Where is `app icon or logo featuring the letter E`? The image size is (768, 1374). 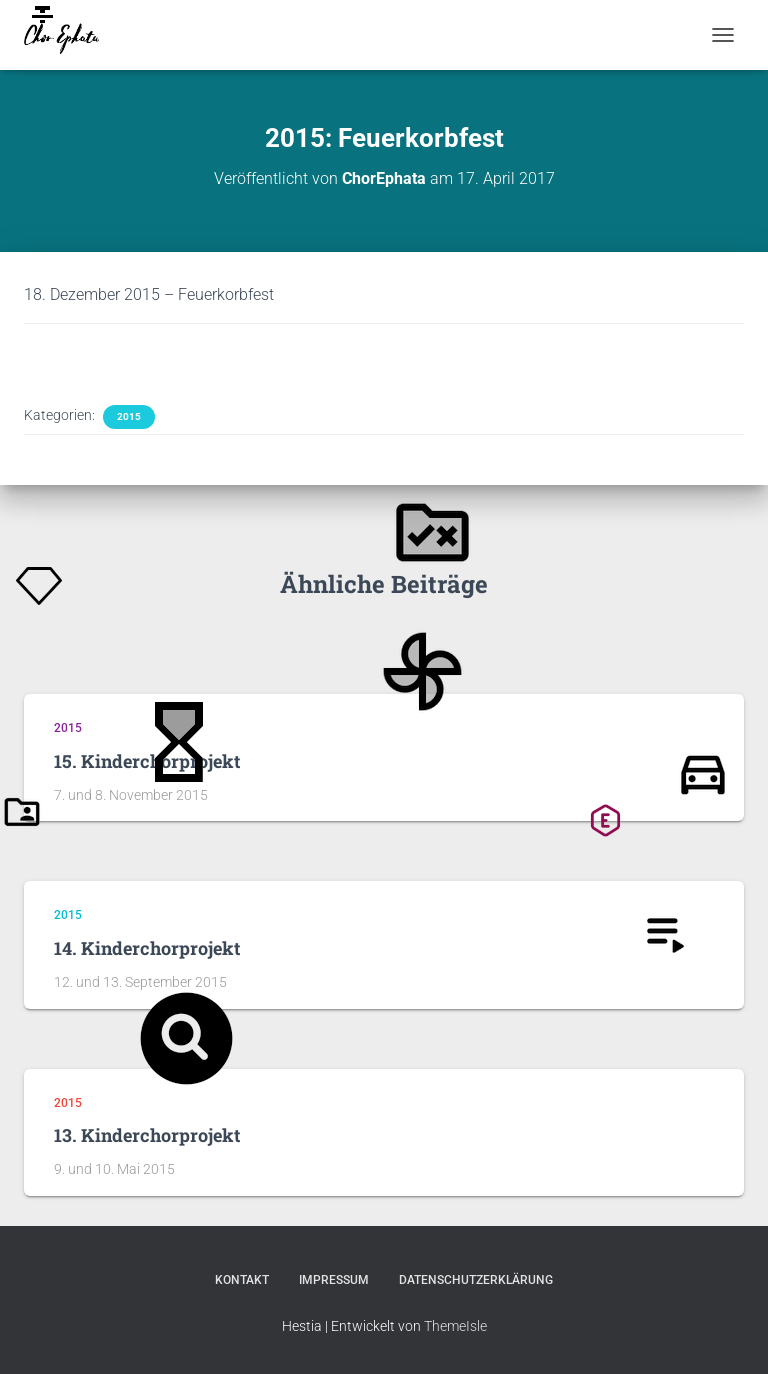
app icon or logo featuring the letter E is located at coordinates (605, 820).